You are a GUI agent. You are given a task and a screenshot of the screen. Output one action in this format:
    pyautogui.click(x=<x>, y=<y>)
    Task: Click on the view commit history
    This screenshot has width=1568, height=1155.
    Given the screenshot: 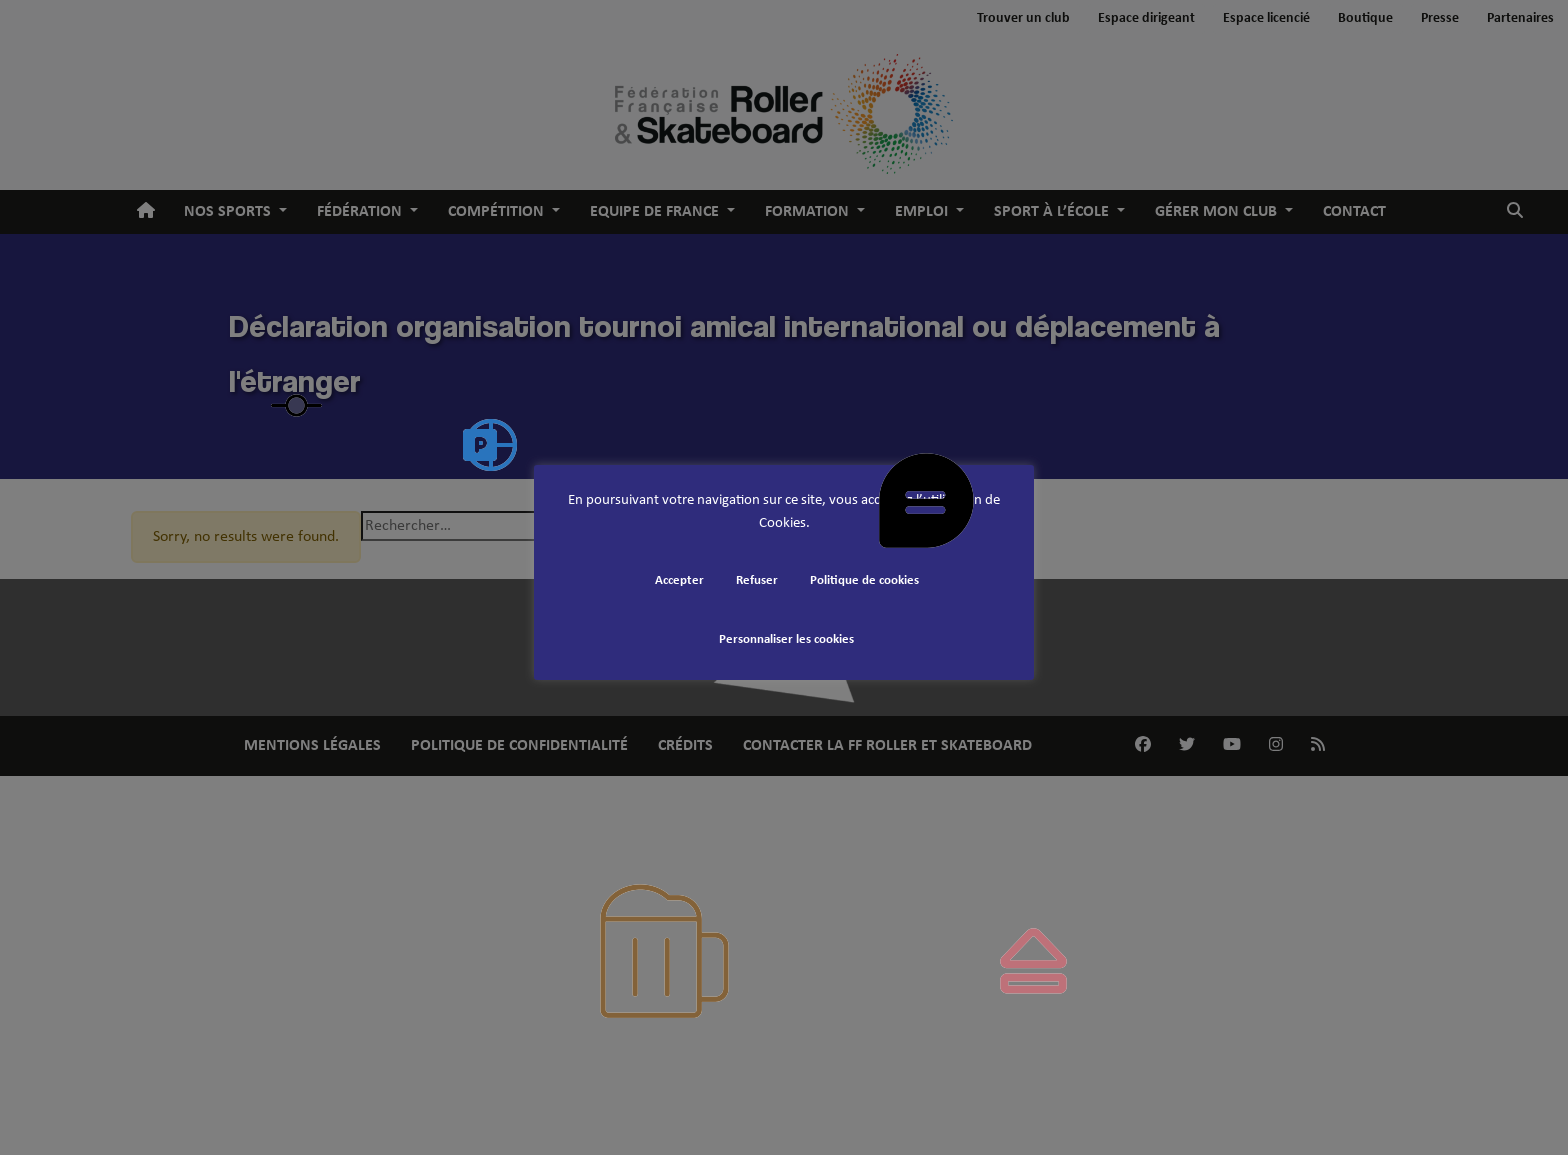 What is the action you would take?
    pyautogui.click(x=296, y=405)
    